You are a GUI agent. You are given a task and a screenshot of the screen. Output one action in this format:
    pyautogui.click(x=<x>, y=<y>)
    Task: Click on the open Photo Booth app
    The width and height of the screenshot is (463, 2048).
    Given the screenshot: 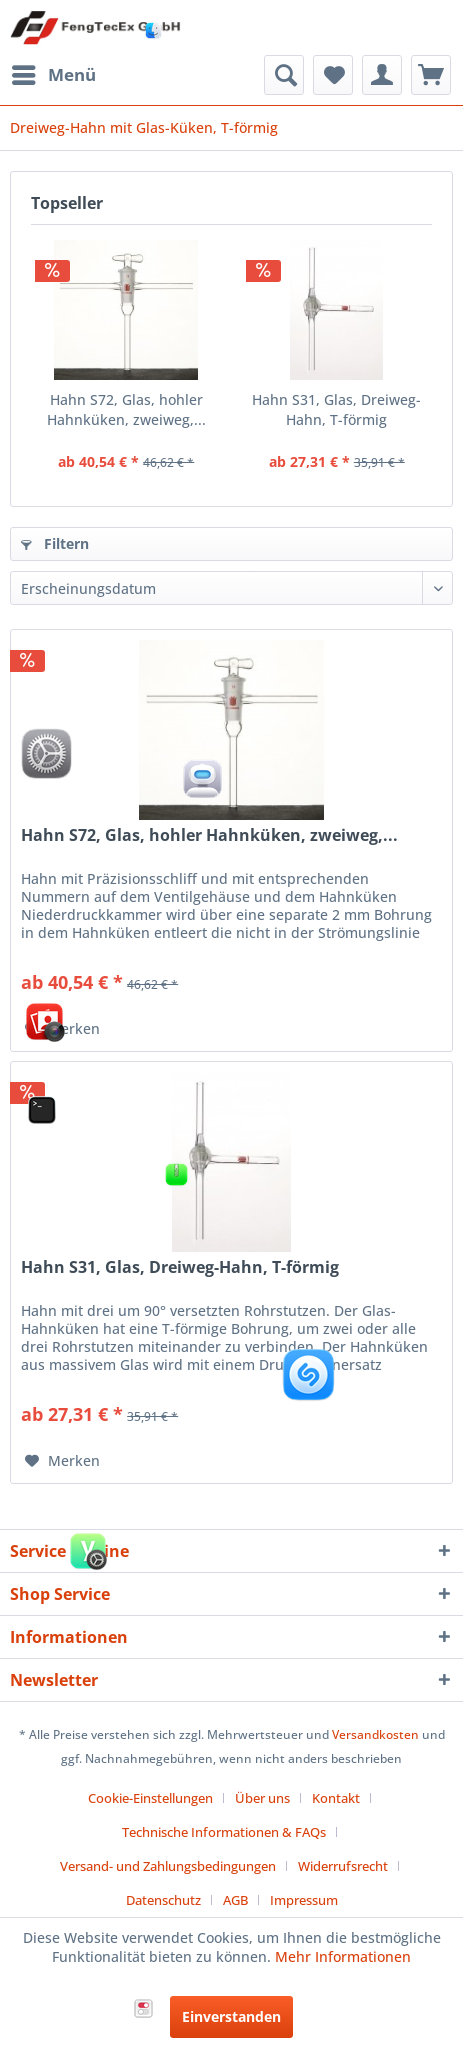 What is the action you would take?
    pyautogui.click(x=44, y=1021)
    